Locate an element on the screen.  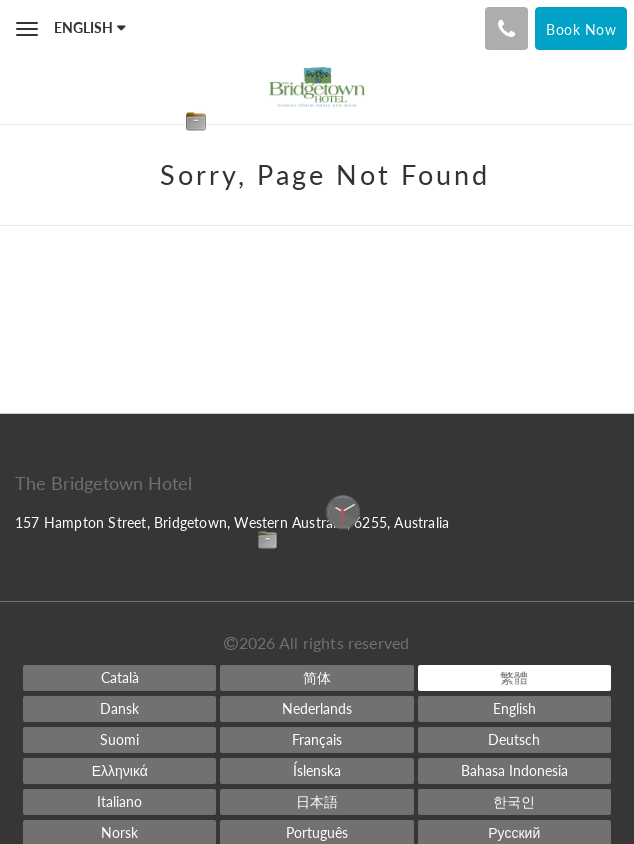
open file manager application is located at coordinates (267, 539).